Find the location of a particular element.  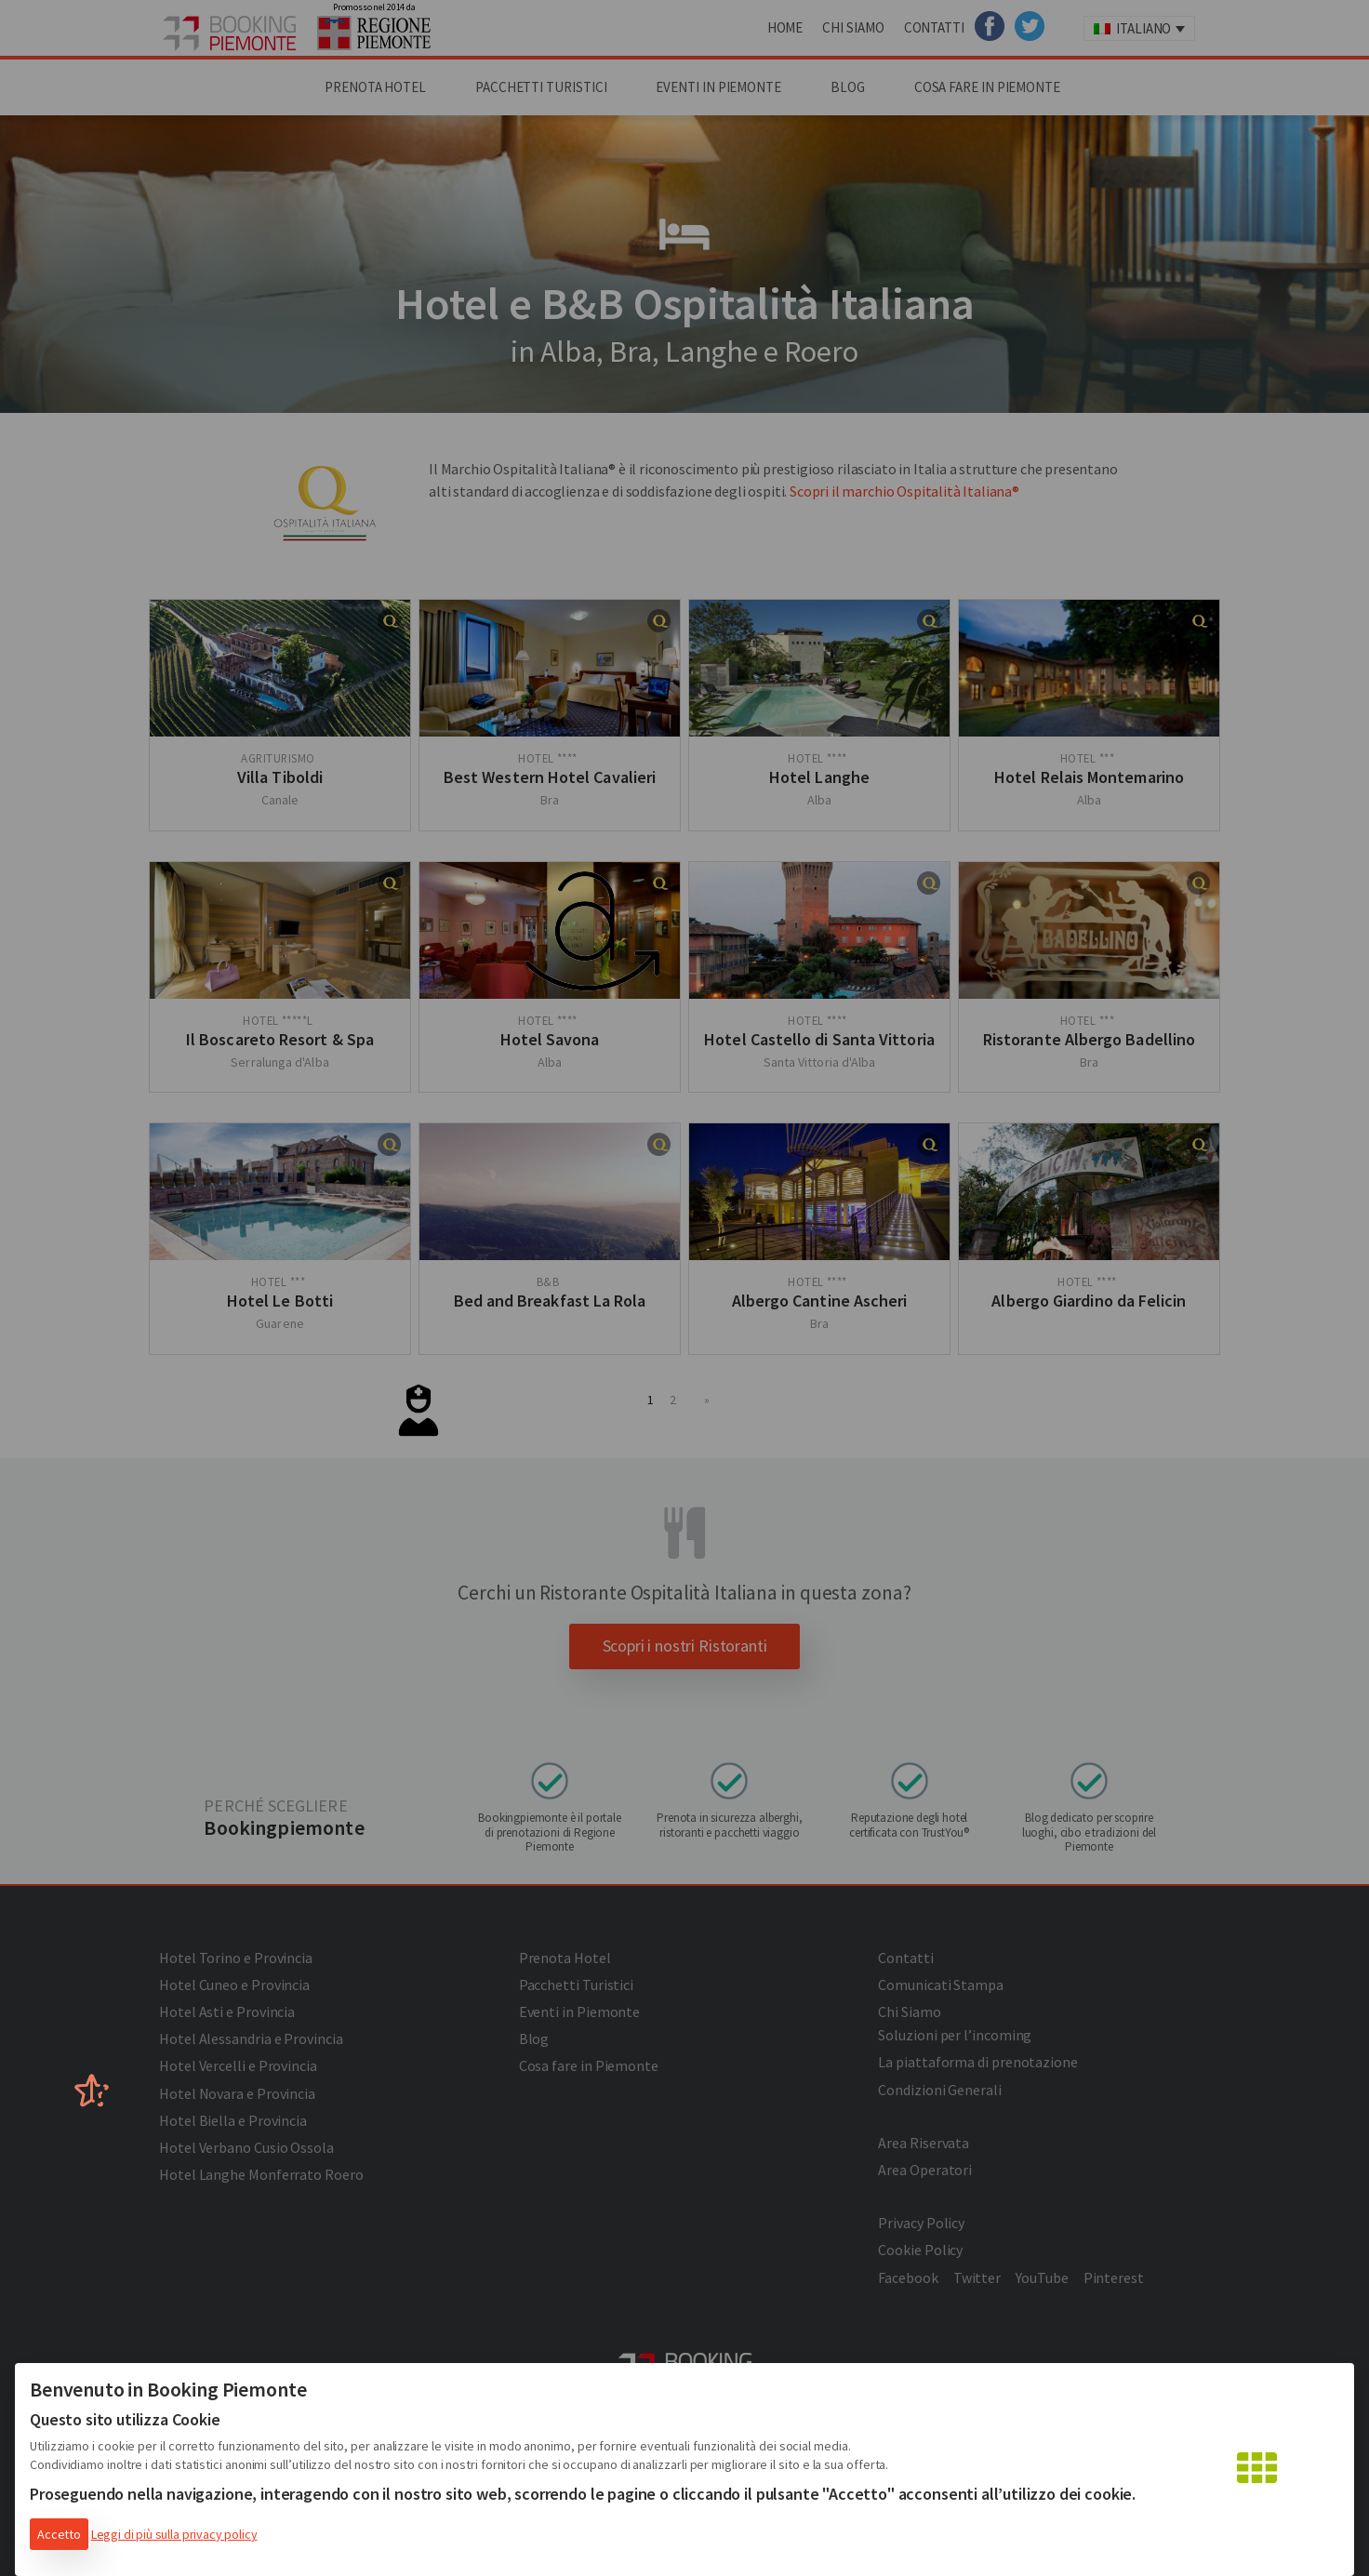

open app drawer or menu is located at coordinates (1256, 2467).